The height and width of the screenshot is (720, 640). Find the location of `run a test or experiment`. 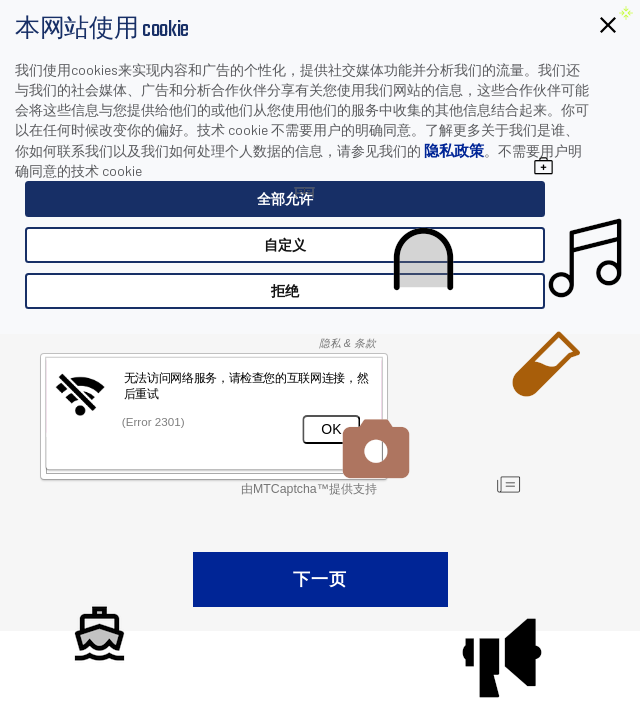

run a test or experiment is located at coordinates (545, 364).